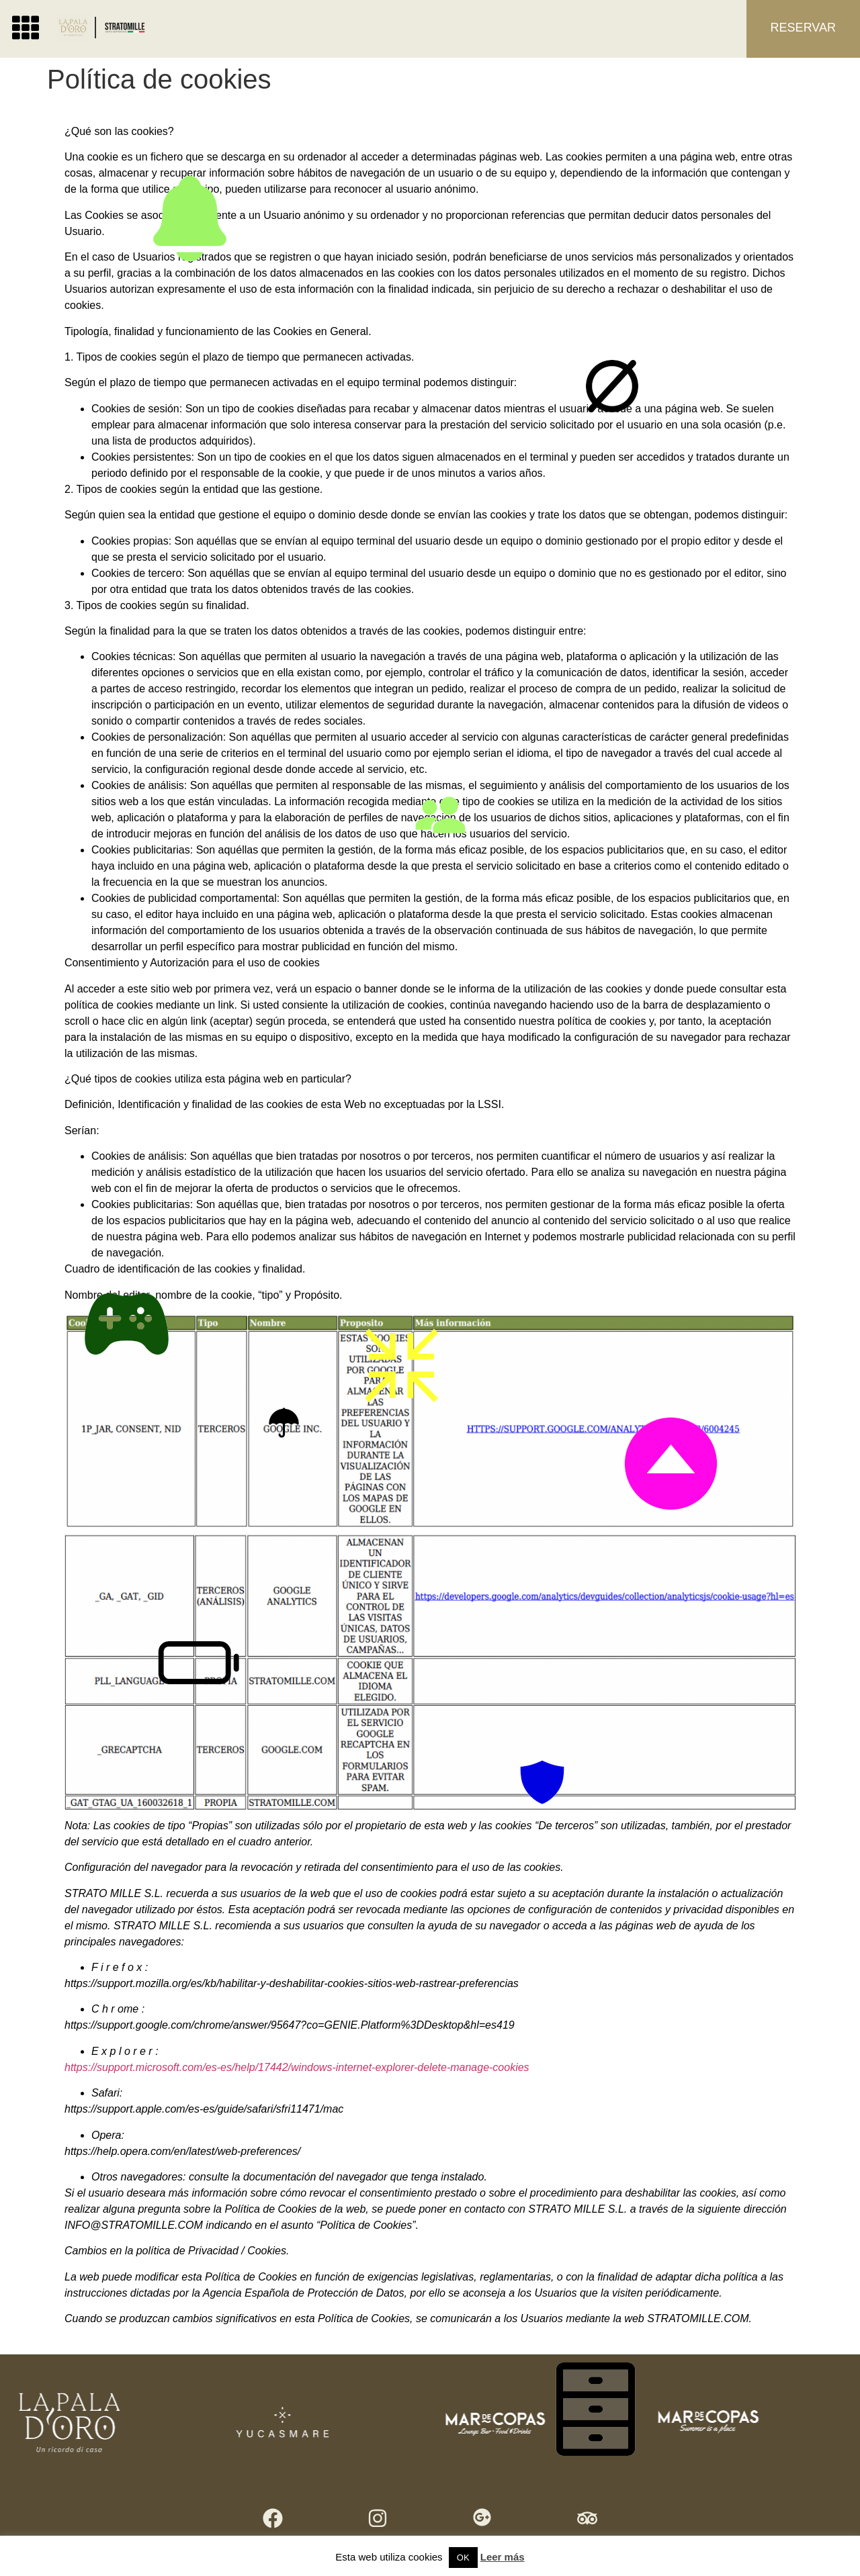 The image size is (860, 2576). I want to click on exit fullscreen mode, so click(401, 1365).